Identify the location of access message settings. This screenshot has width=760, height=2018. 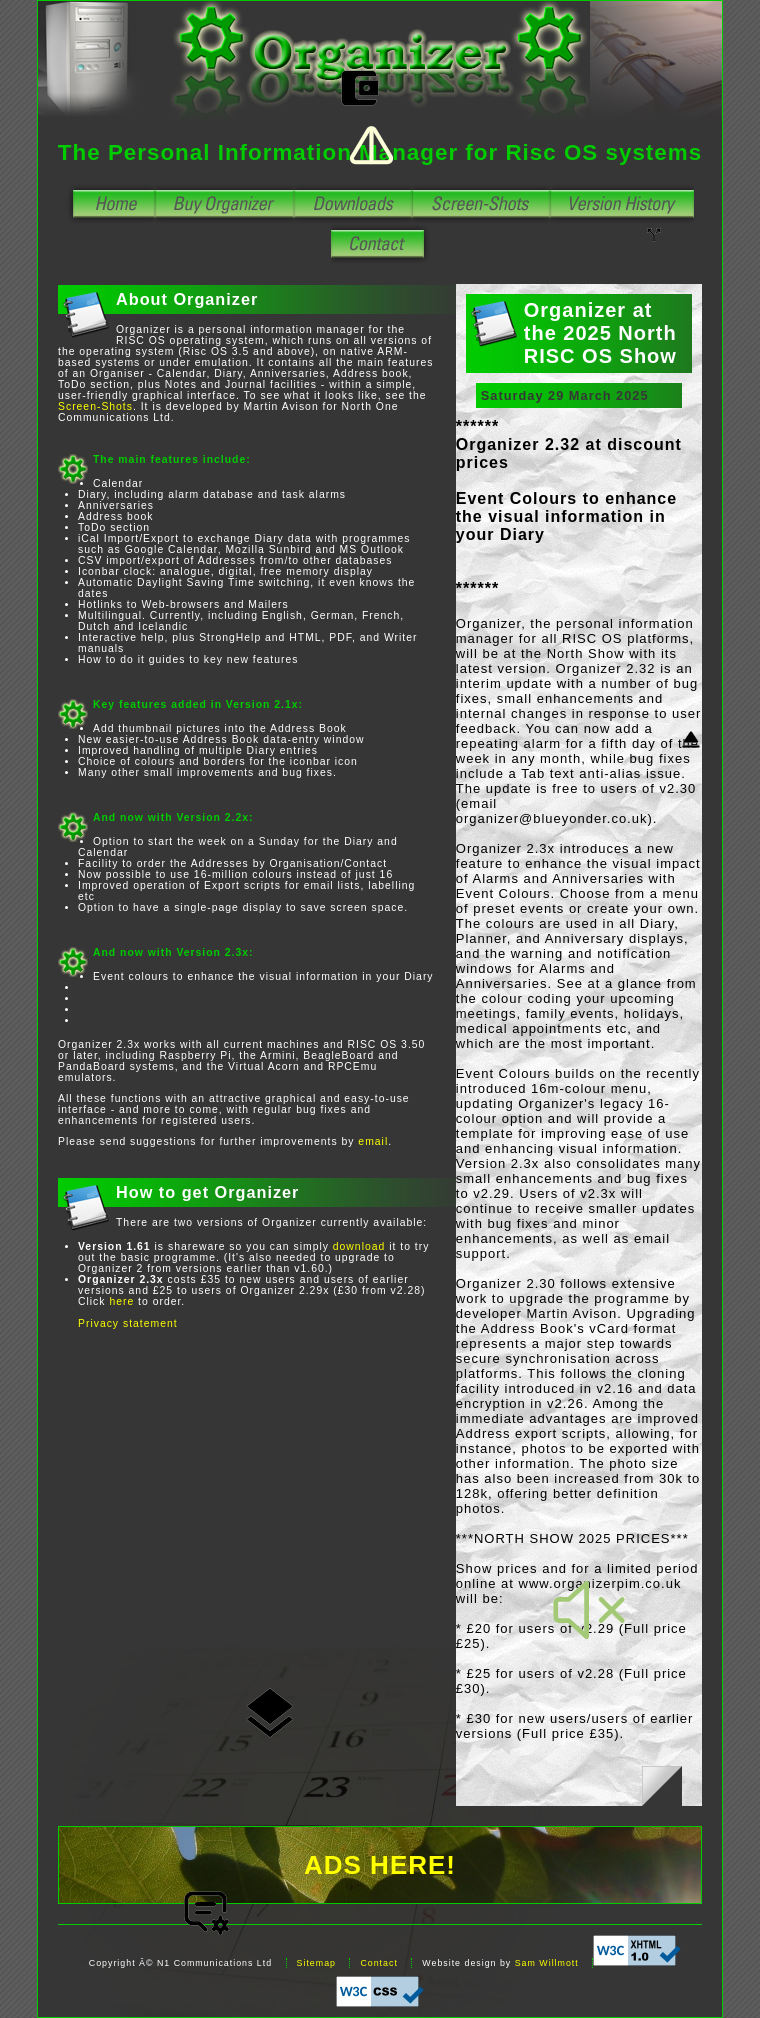
(205, 1910).